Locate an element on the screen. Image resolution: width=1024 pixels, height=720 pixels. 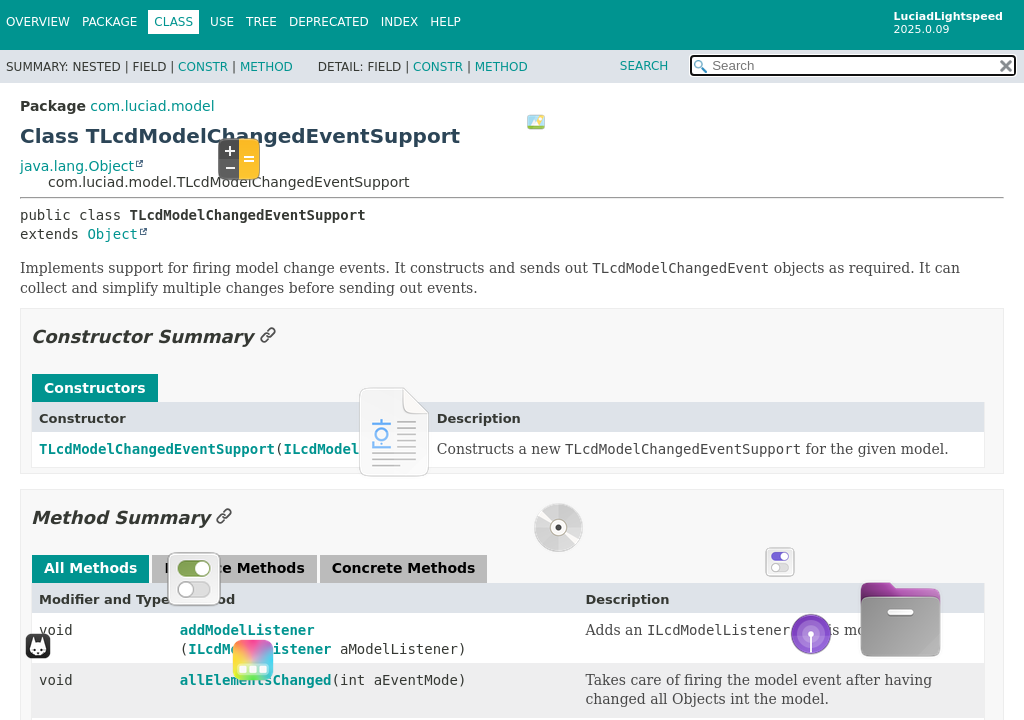
open the photo gallery app is located at coordinates (536, 122).